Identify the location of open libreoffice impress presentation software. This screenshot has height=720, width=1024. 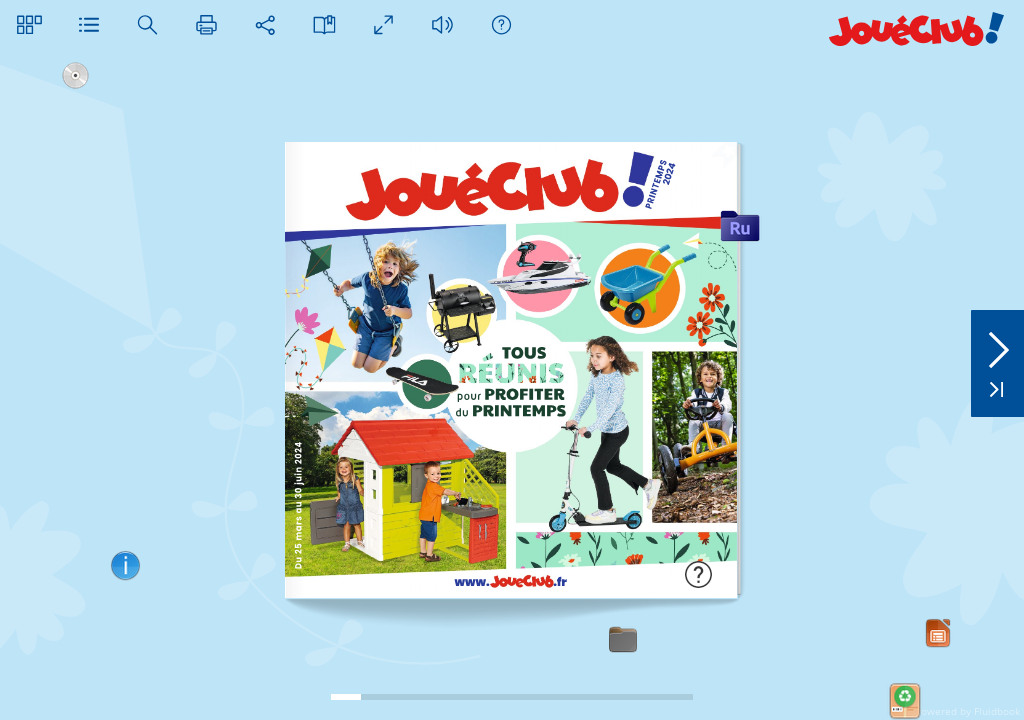
(938, 633).